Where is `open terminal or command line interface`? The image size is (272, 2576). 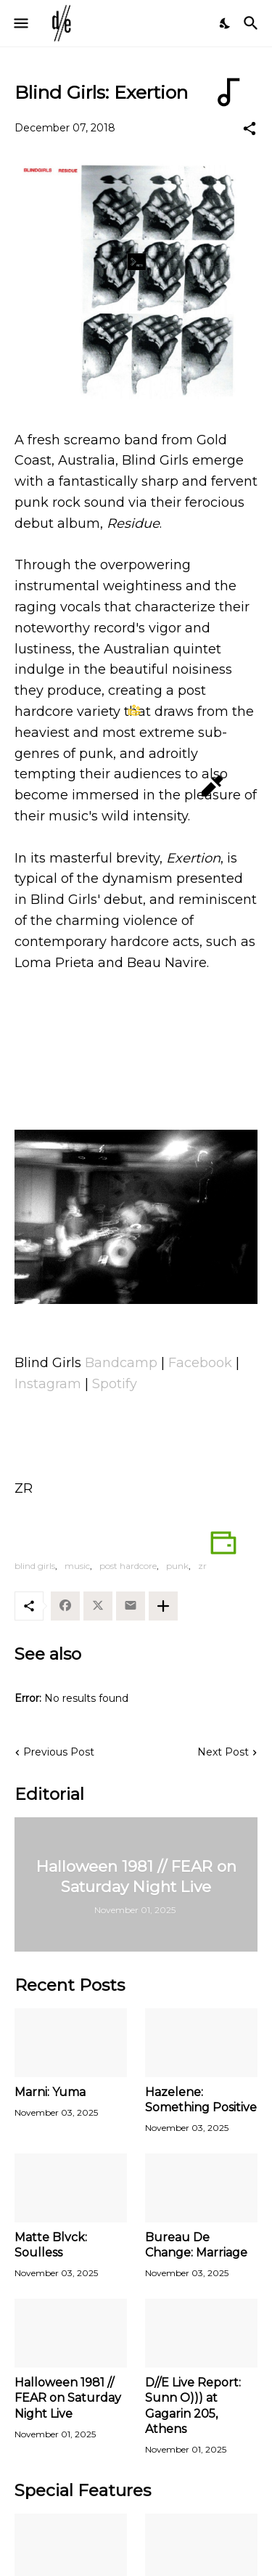
open terminal or command line interface is located at coordinates (136, 261).